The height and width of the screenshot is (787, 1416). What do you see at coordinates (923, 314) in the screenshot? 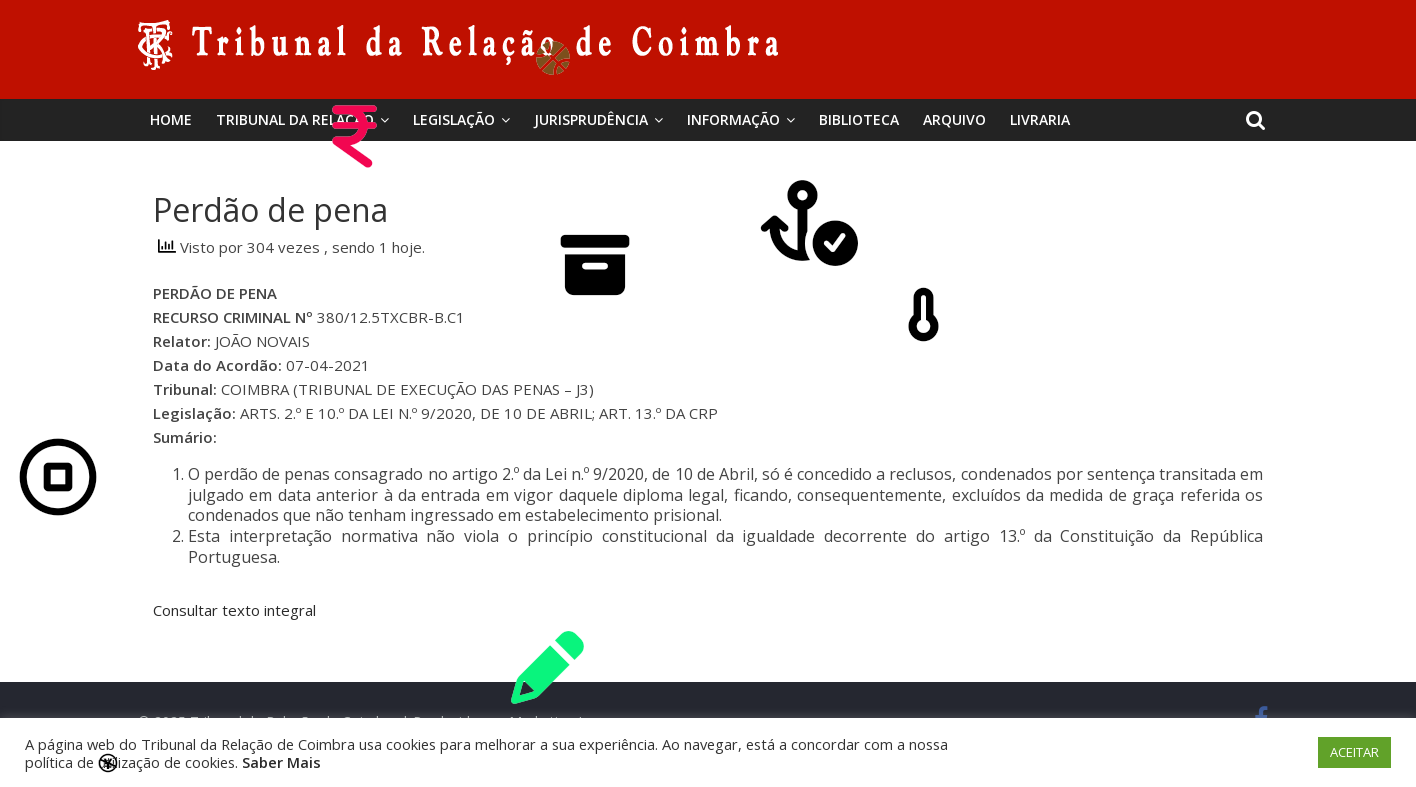
I see `indicates high temperature reading` at bounding box center [923, 314].